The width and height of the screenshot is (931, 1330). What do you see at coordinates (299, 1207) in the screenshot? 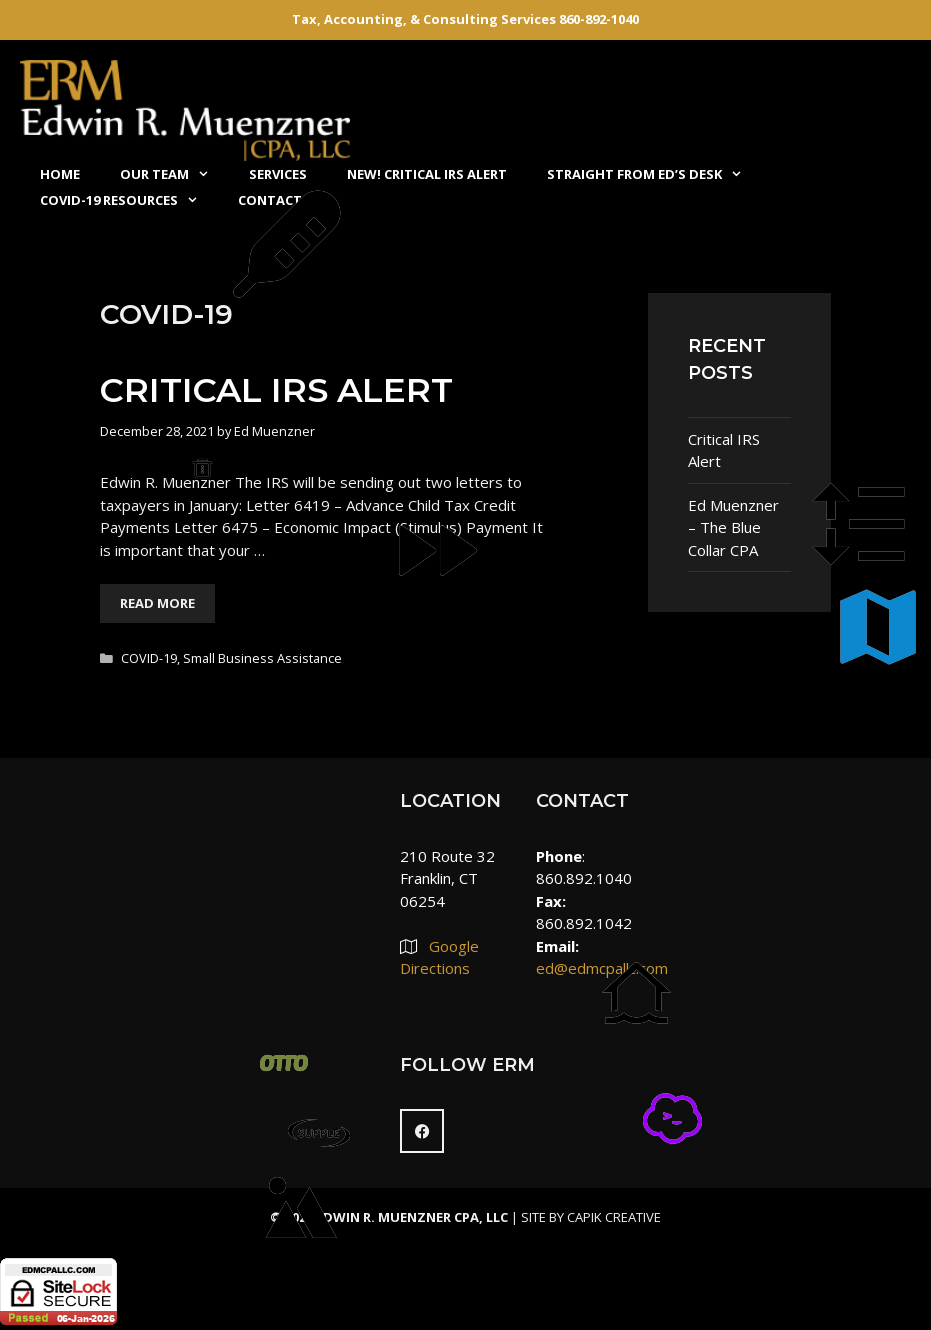
I see `switch to landscape photo mode` at bounding box center [299, 1207].